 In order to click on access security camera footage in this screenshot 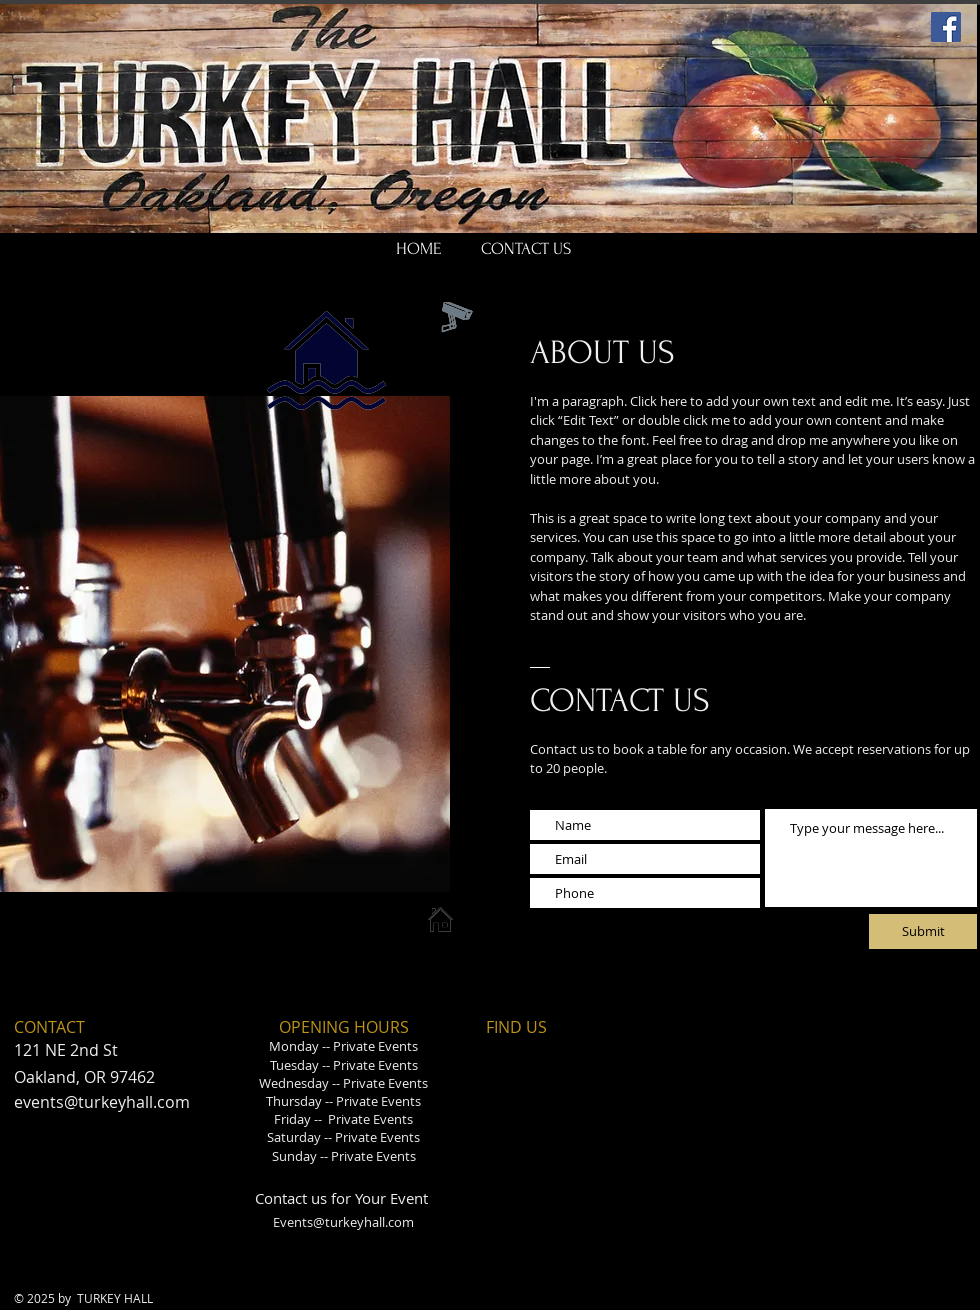, I will do `click(457, 317)`.